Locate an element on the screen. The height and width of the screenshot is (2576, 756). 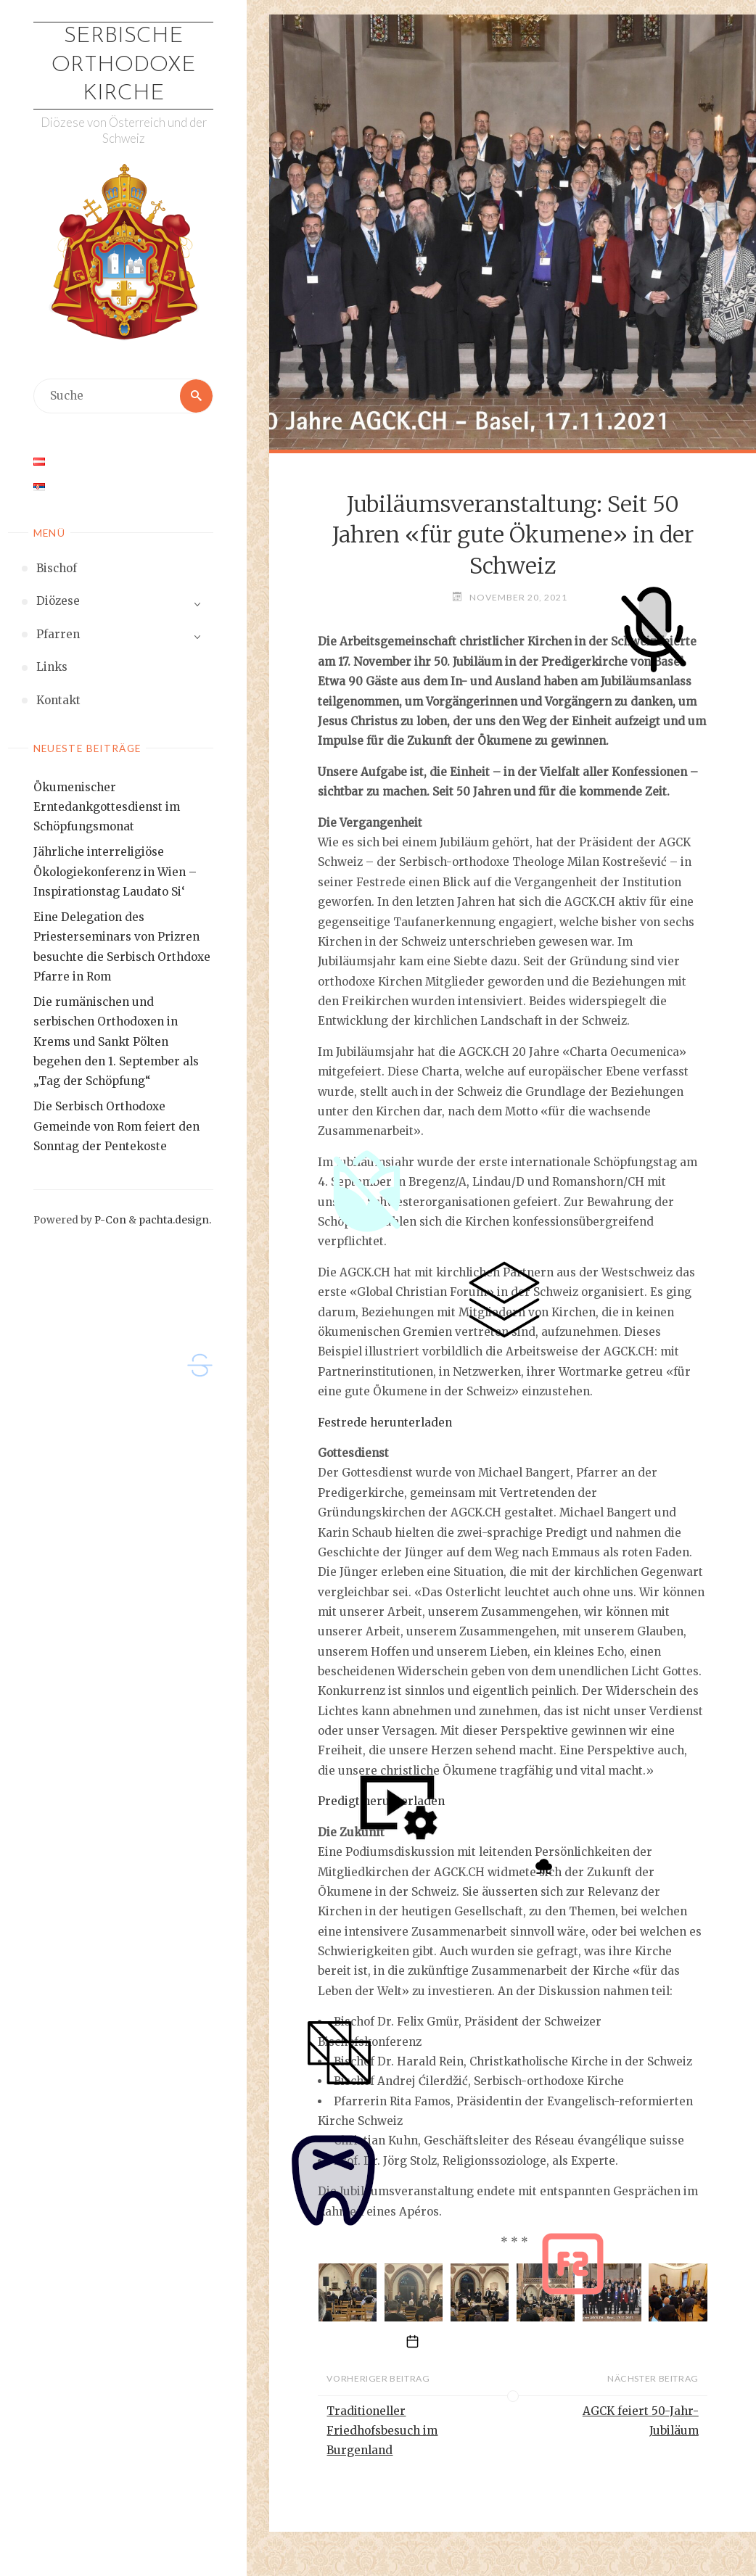
view layers or stacked content is located at coordinates (504, 1300).